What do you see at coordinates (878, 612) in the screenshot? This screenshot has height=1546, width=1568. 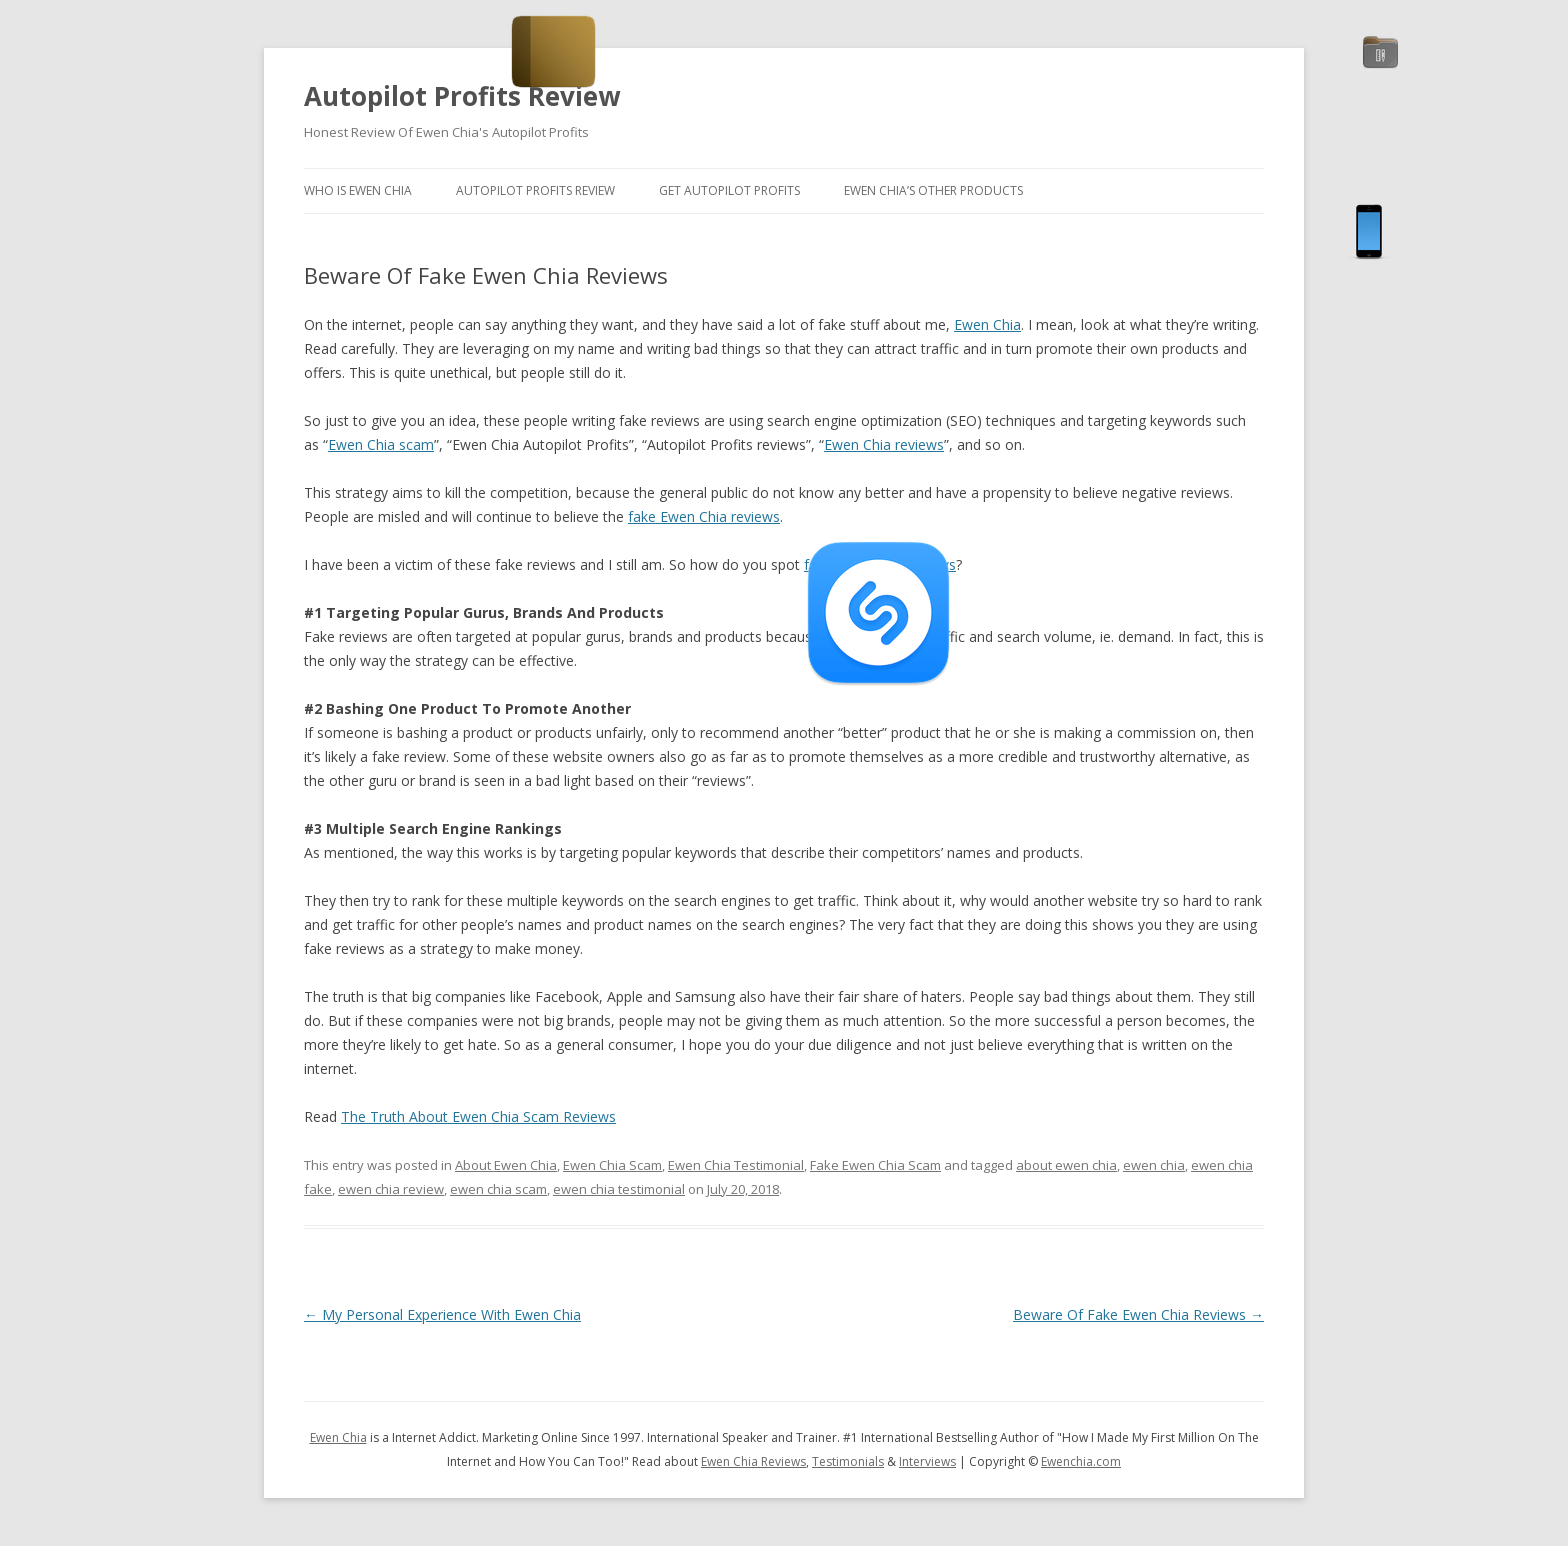 I see `identify a song playing nearby` at bounding box center [878, 612].